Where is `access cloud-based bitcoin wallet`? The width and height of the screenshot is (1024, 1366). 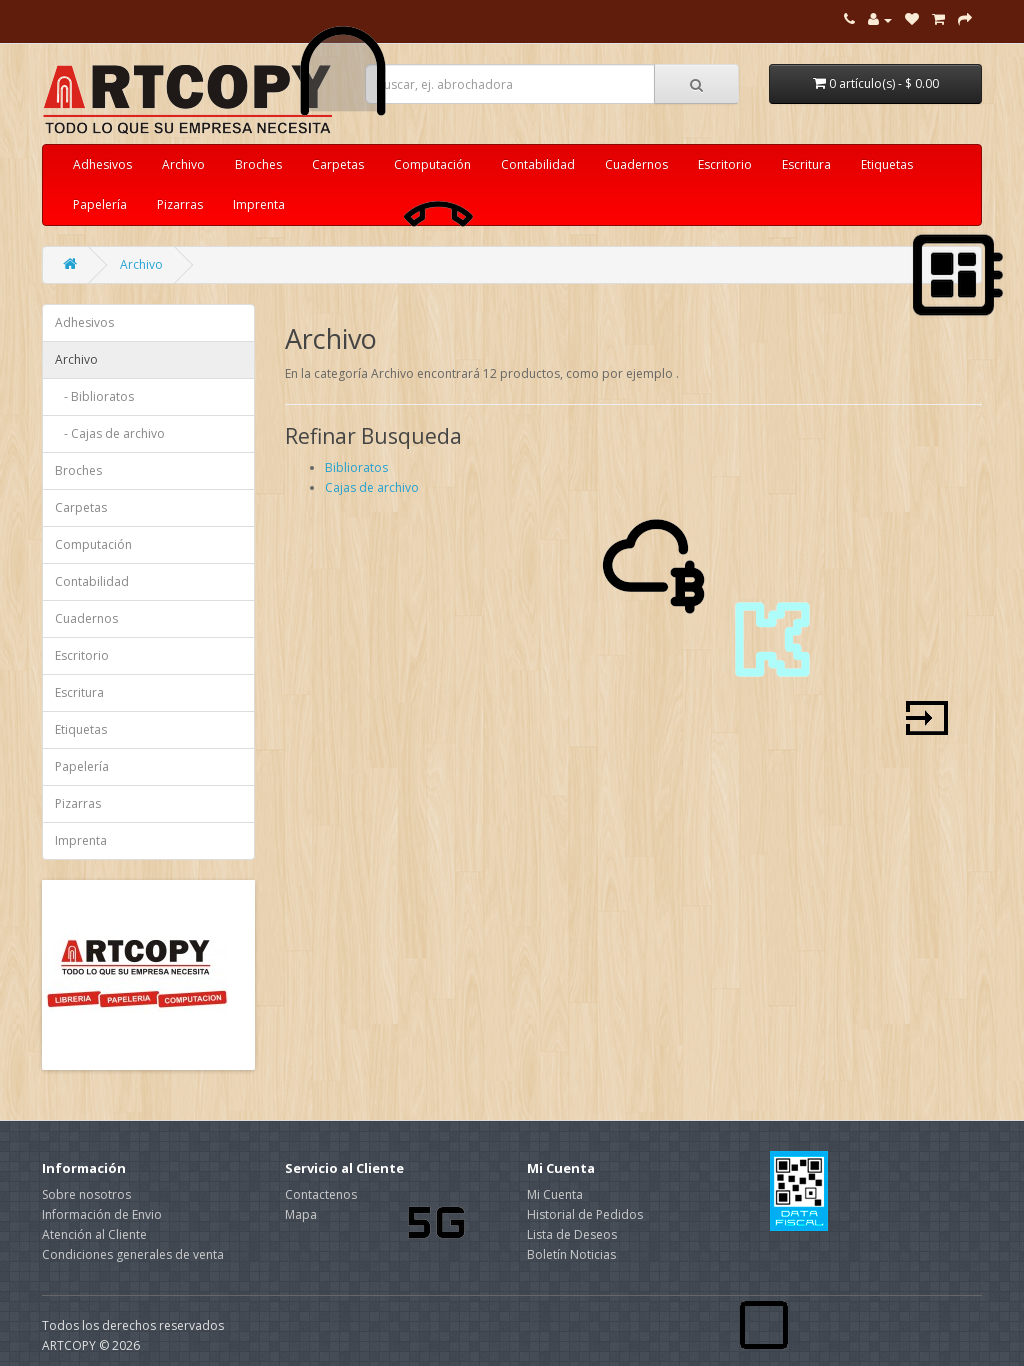 access cloud-based bitcoin wallet is located at coordinates (656, 558).